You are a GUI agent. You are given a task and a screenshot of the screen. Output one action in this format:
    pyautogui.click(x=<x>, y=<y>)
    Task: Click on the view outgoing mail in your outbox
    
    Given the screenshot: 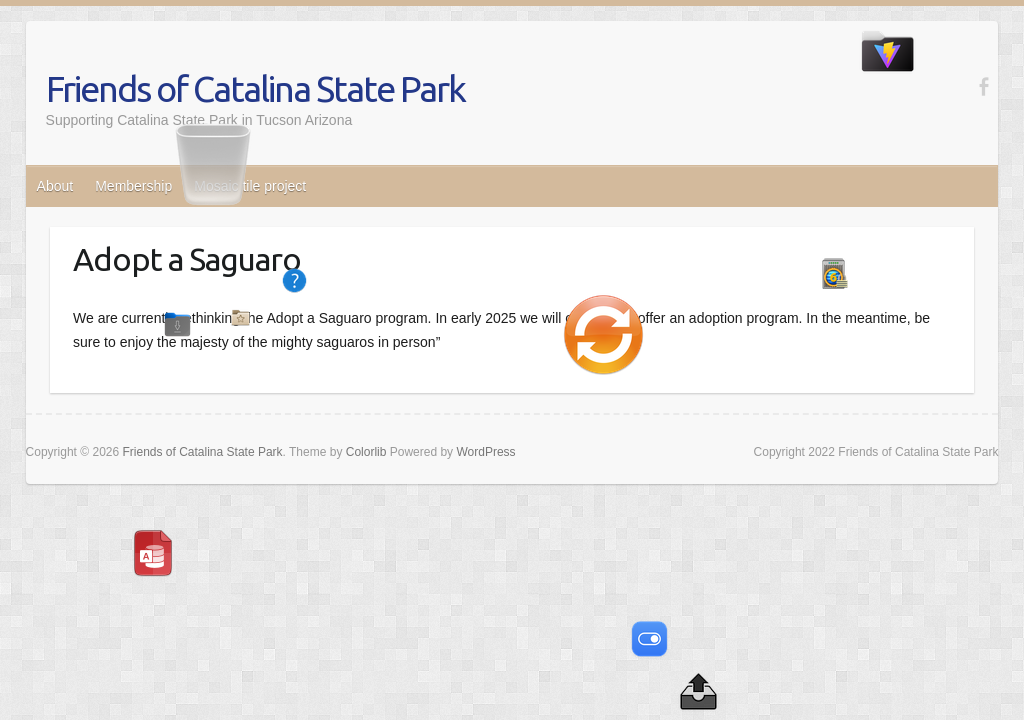 What is the action you would take?
    pyautogui.click(x=698, y=693)
    